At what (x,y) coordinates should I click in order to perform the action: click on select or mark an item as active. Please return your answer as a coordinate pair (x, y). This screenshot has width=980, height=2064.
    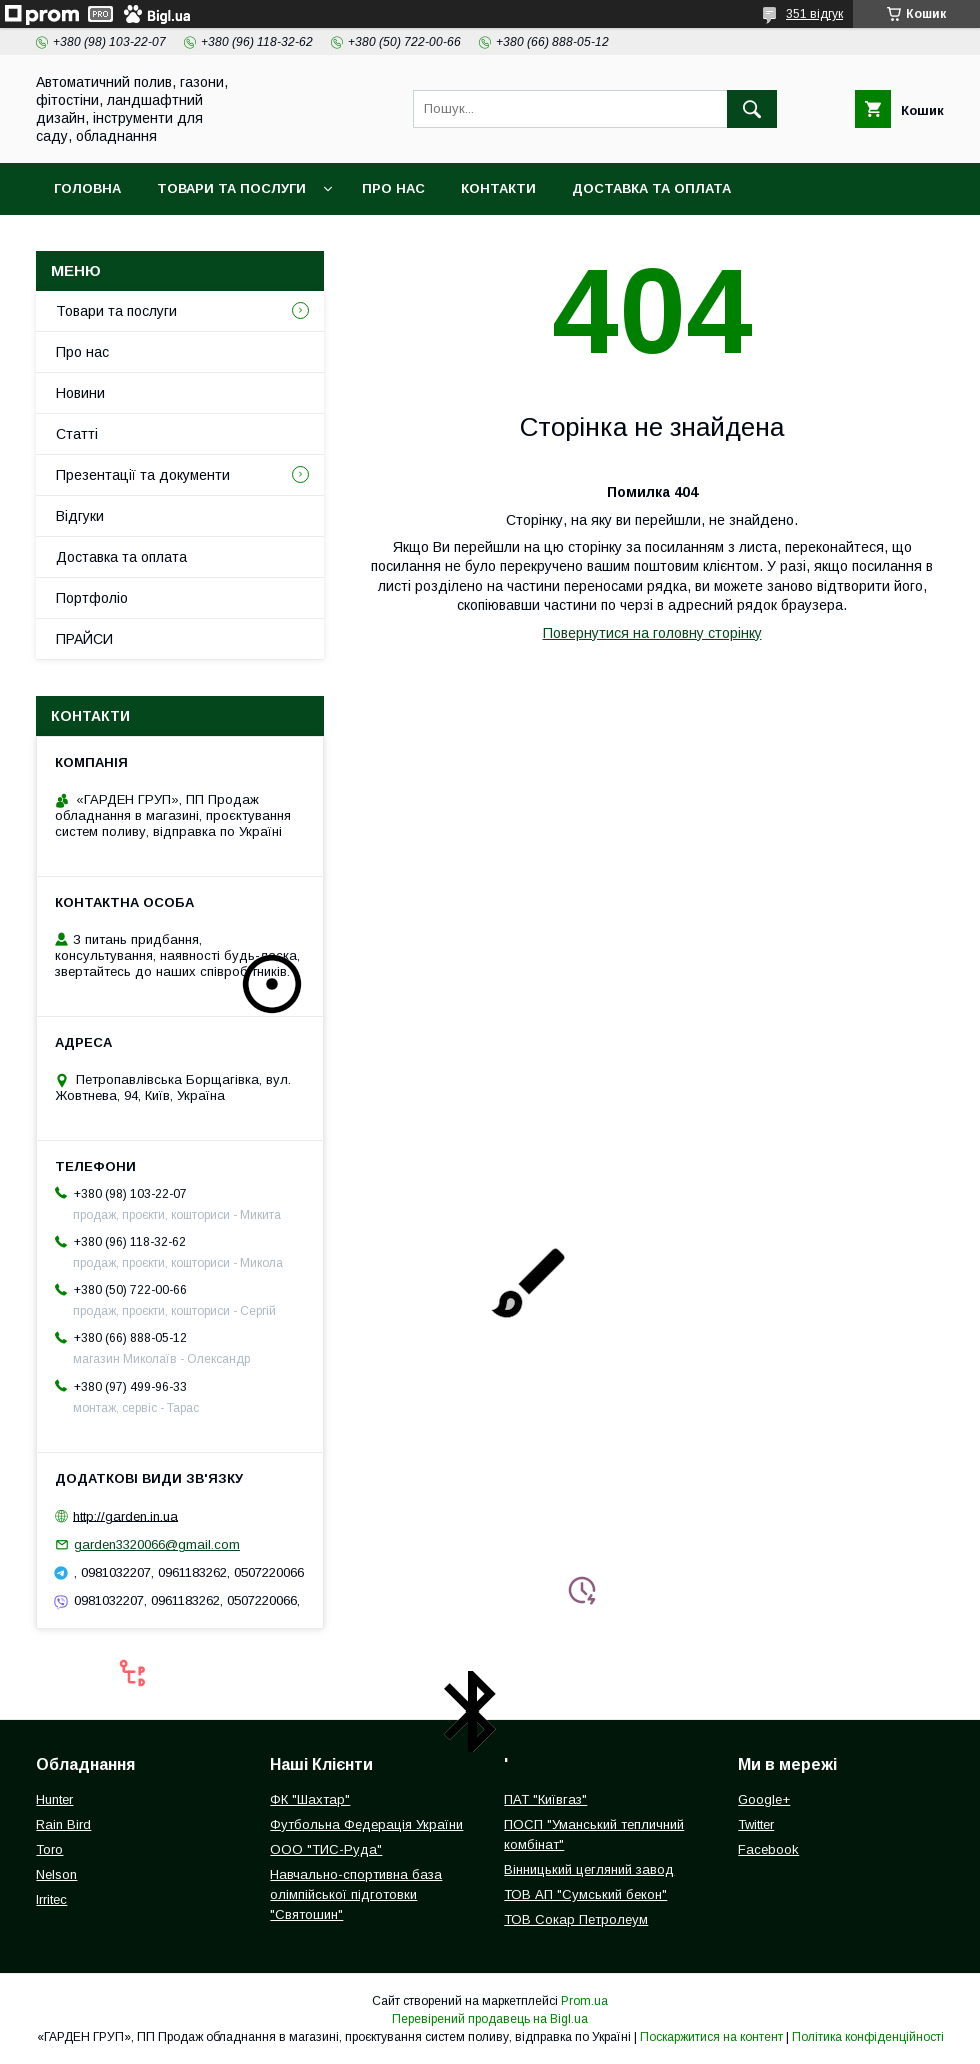
    Looking at the image, I should click on (272, 984).